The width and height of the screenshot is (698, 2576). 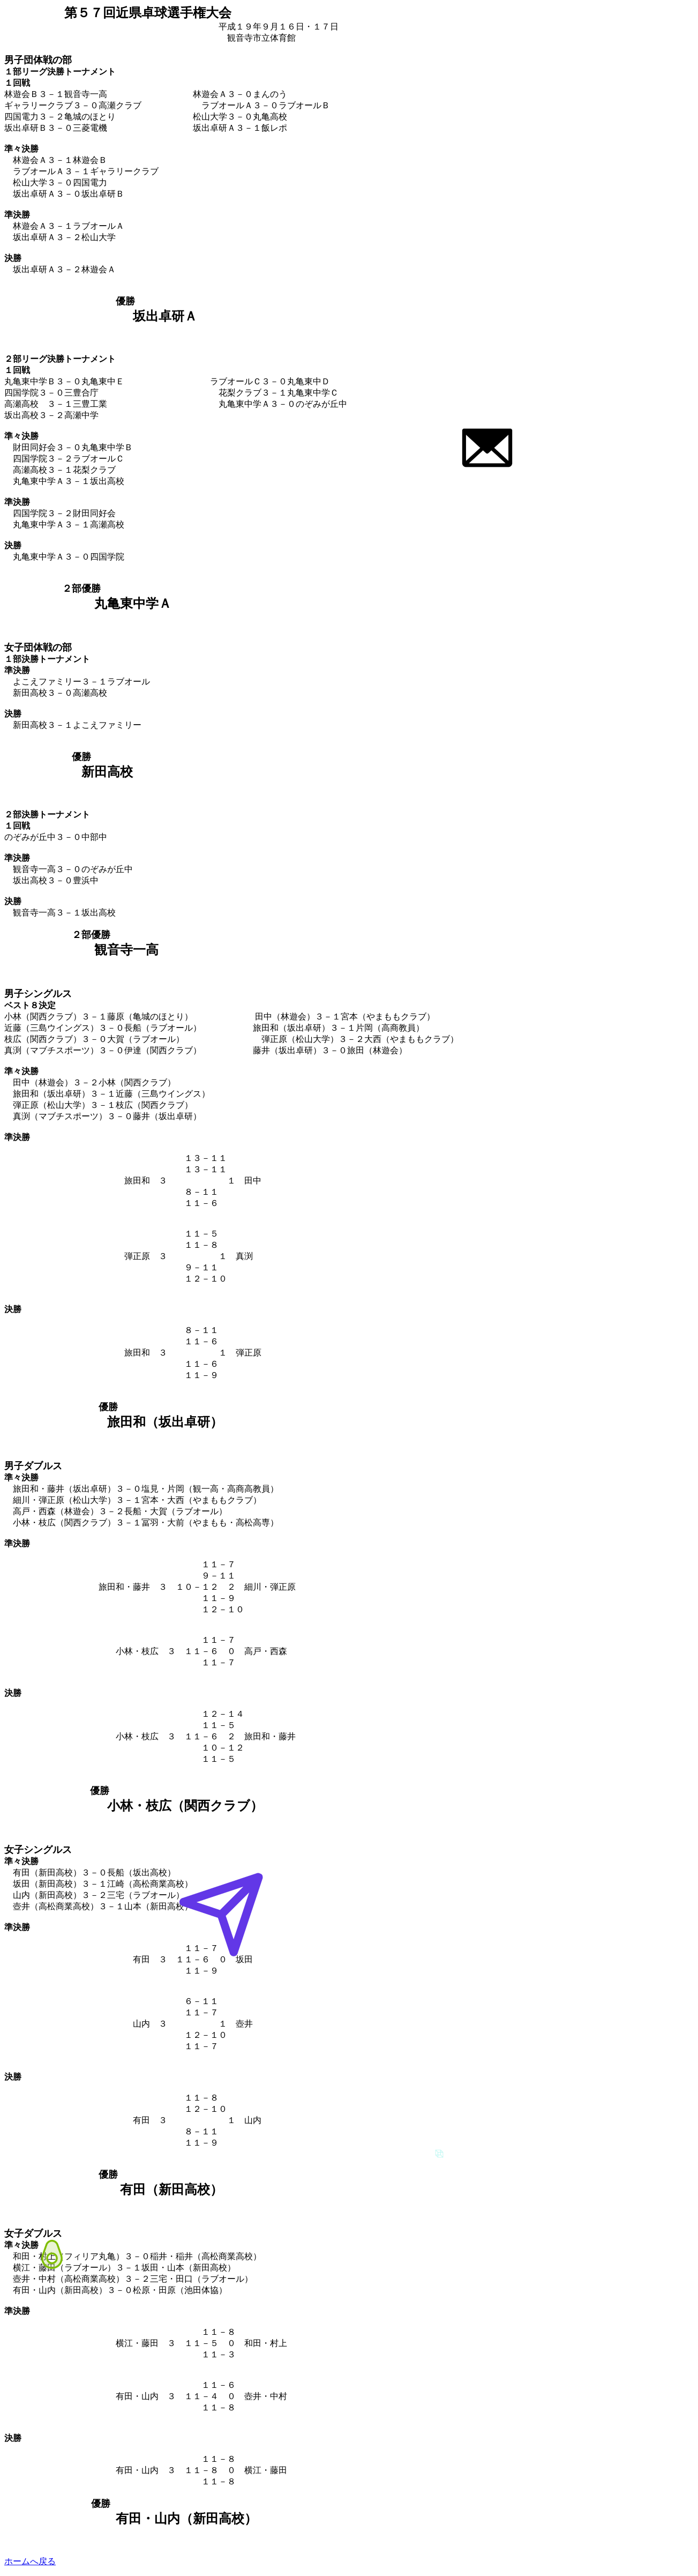 What do you see at coordinates (439, 2154) in the screenshot?
I see `view 3D model or object` at bounding box center [439, 2154].